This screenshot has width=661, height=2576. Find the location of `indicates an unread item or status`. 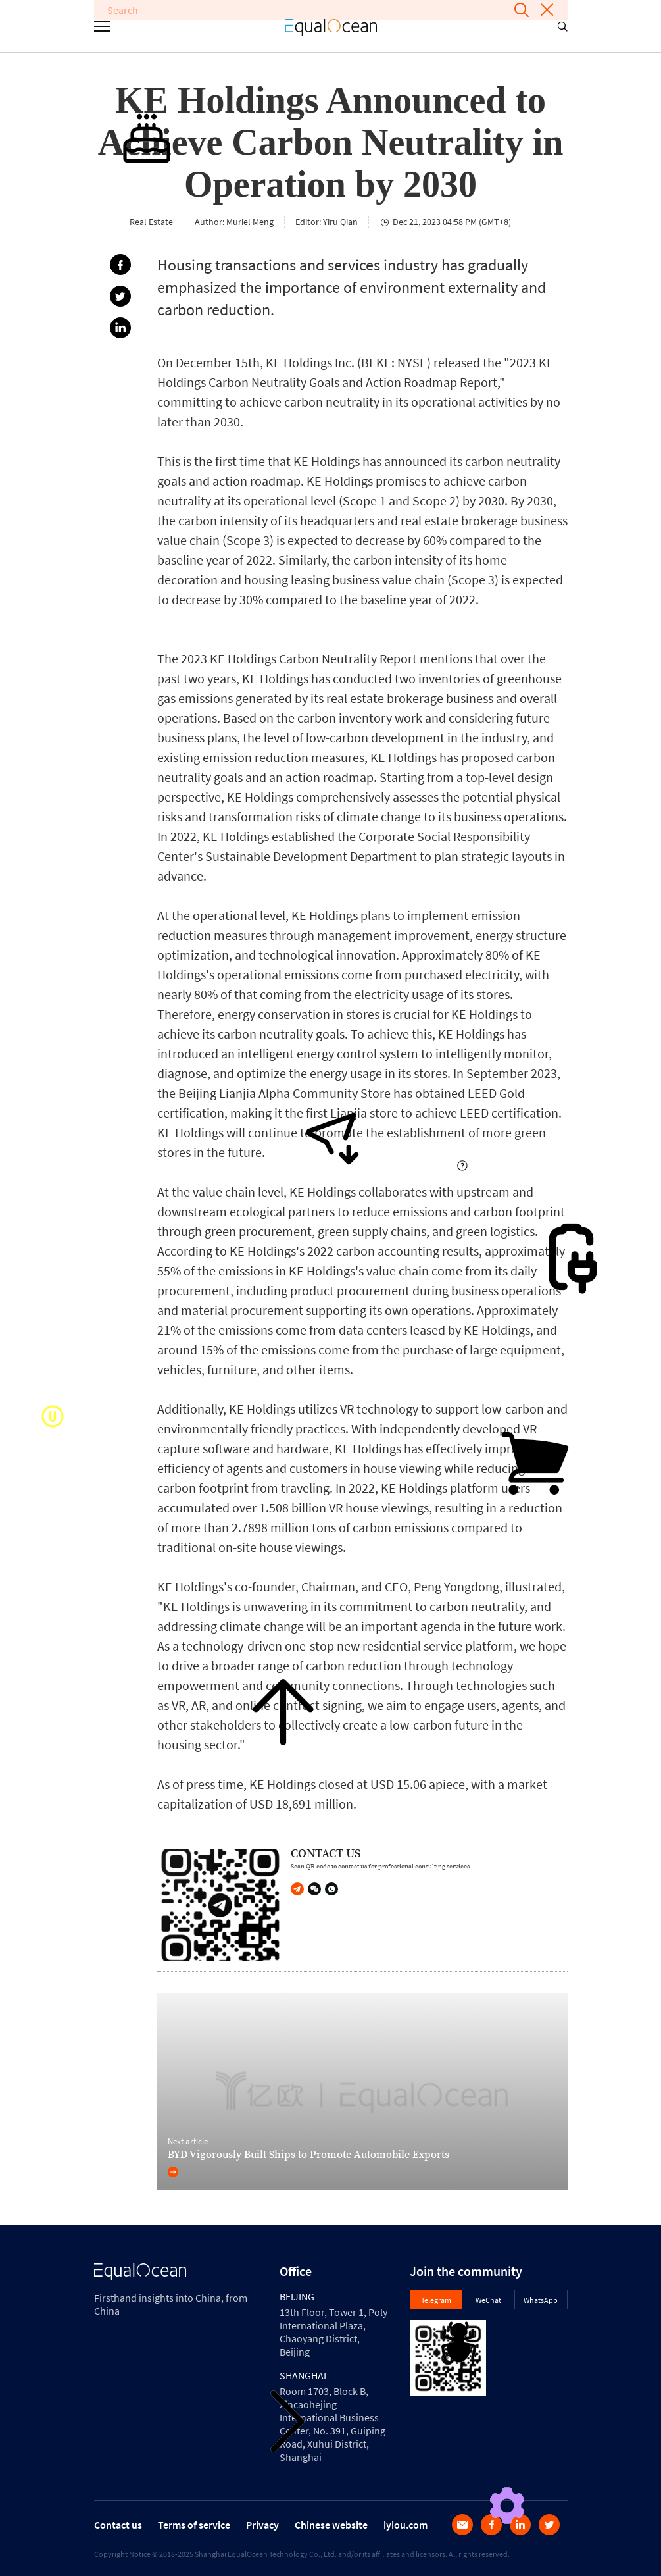

indicates an unread item or status is located at coordinates (53, 1416).